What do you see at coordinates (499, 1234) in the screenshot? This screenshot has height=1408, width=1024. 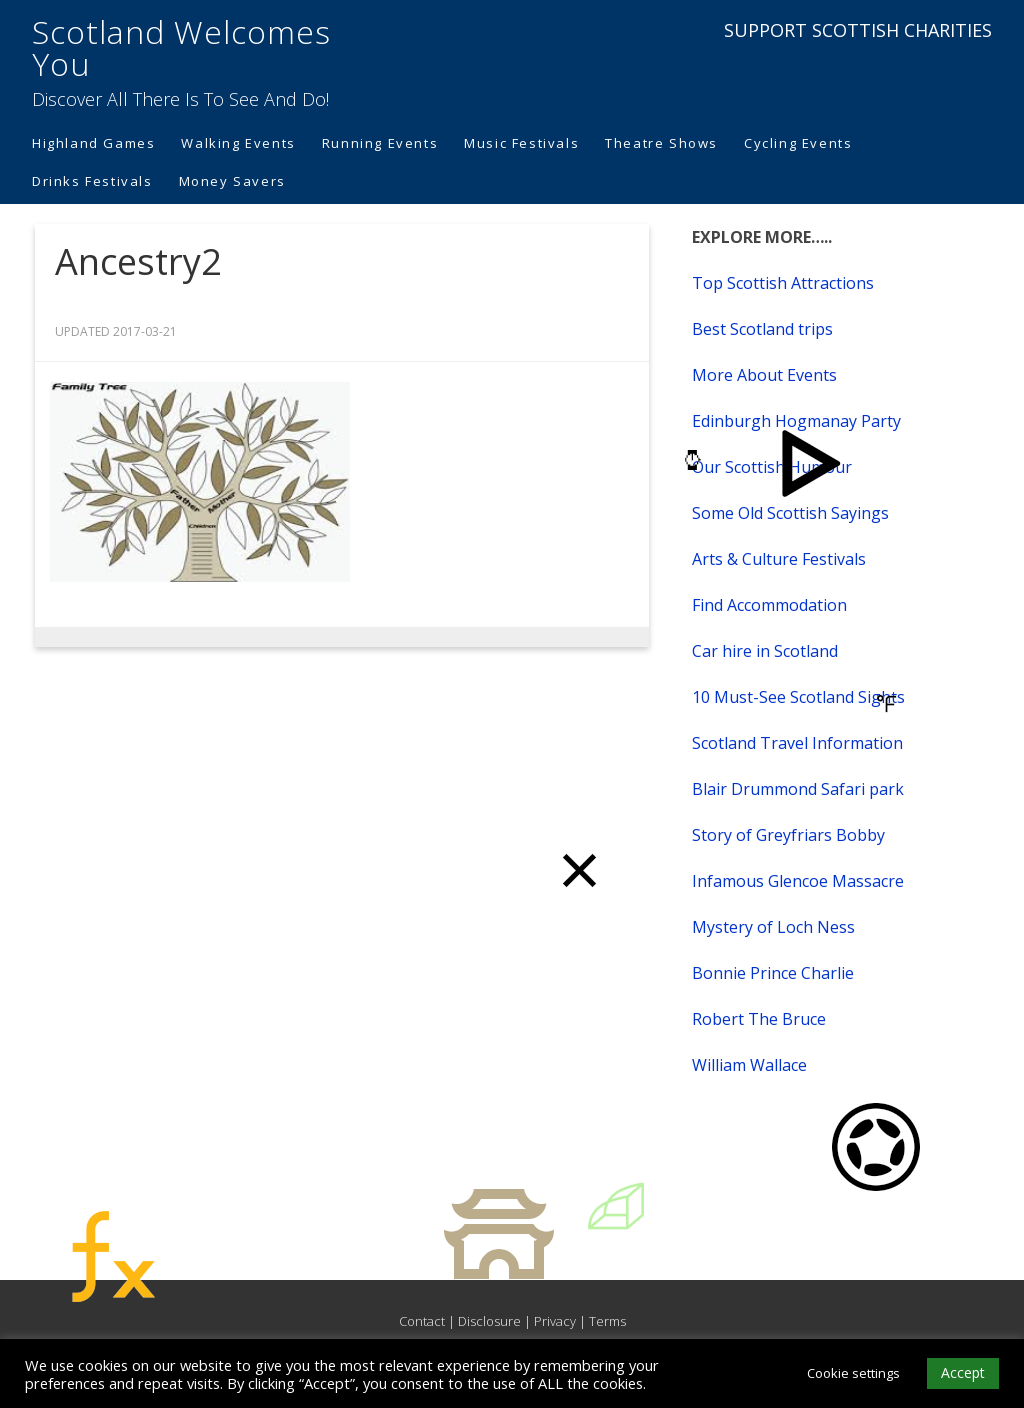 I see `view historical landmarks or monuments` at bounding box center [499, 1234].